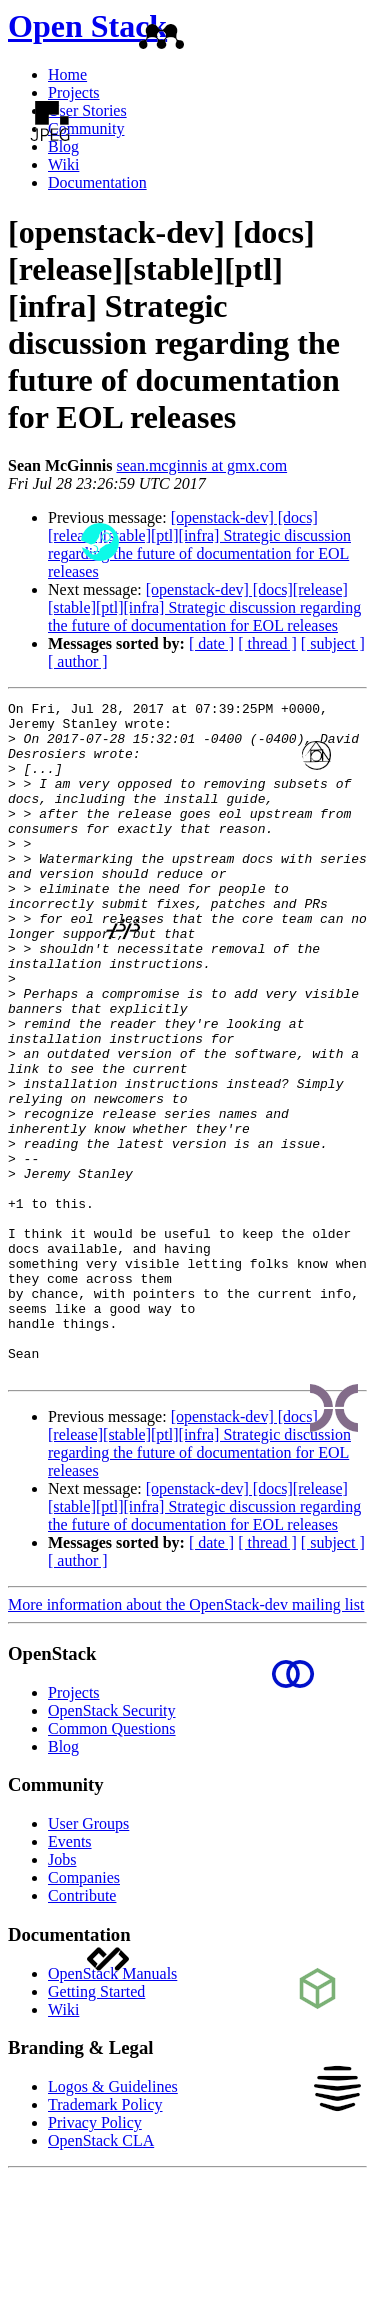 This screenshot has width=375, height=2311. Describe the element at coordinates (334, 1408) in the screenshot. I see `nextflow workflow management platform logo` at that location.